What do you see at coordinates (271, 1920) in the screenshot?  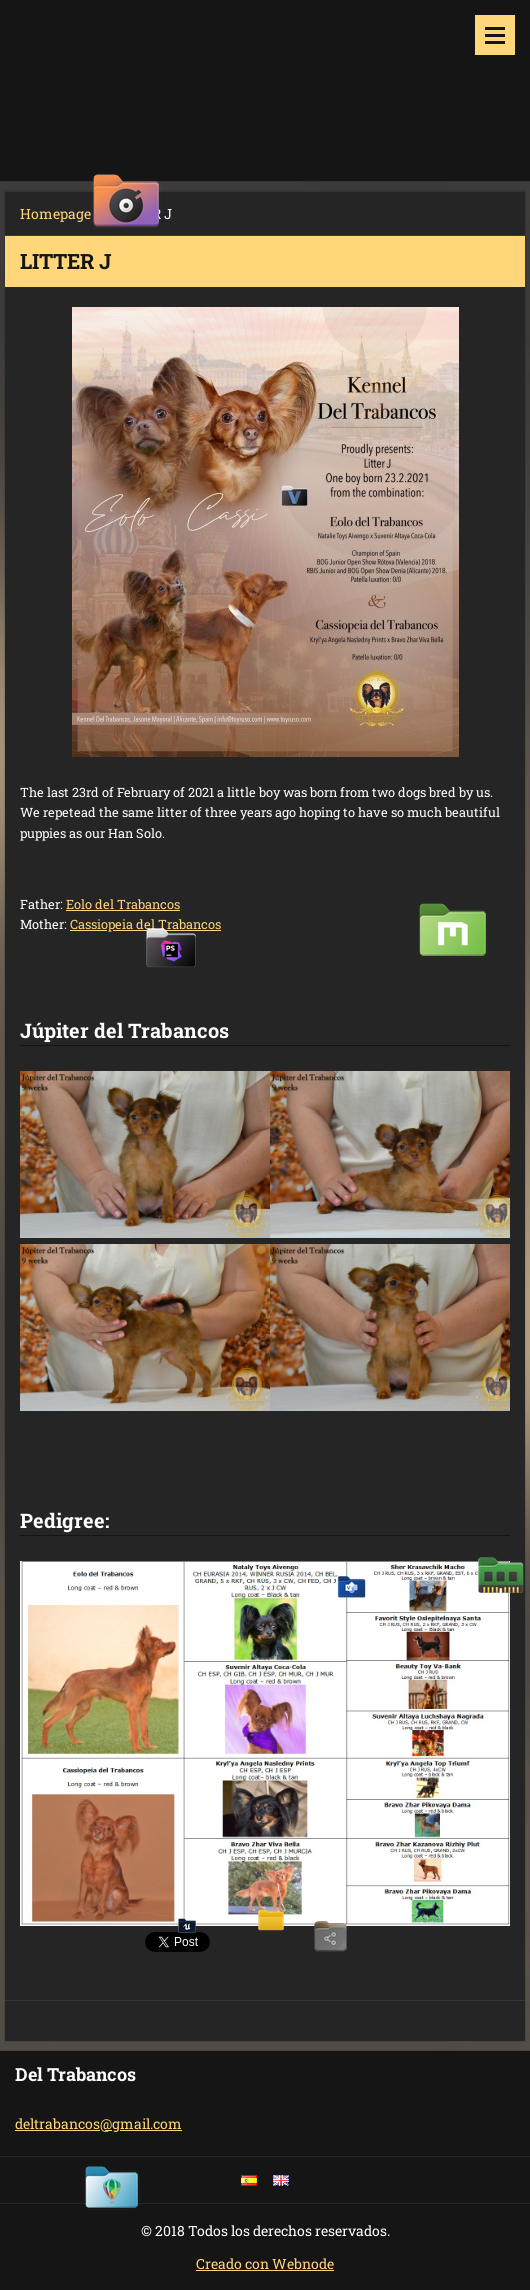 I see `open folder containing files or documents` at bounding box center [271, 1920].